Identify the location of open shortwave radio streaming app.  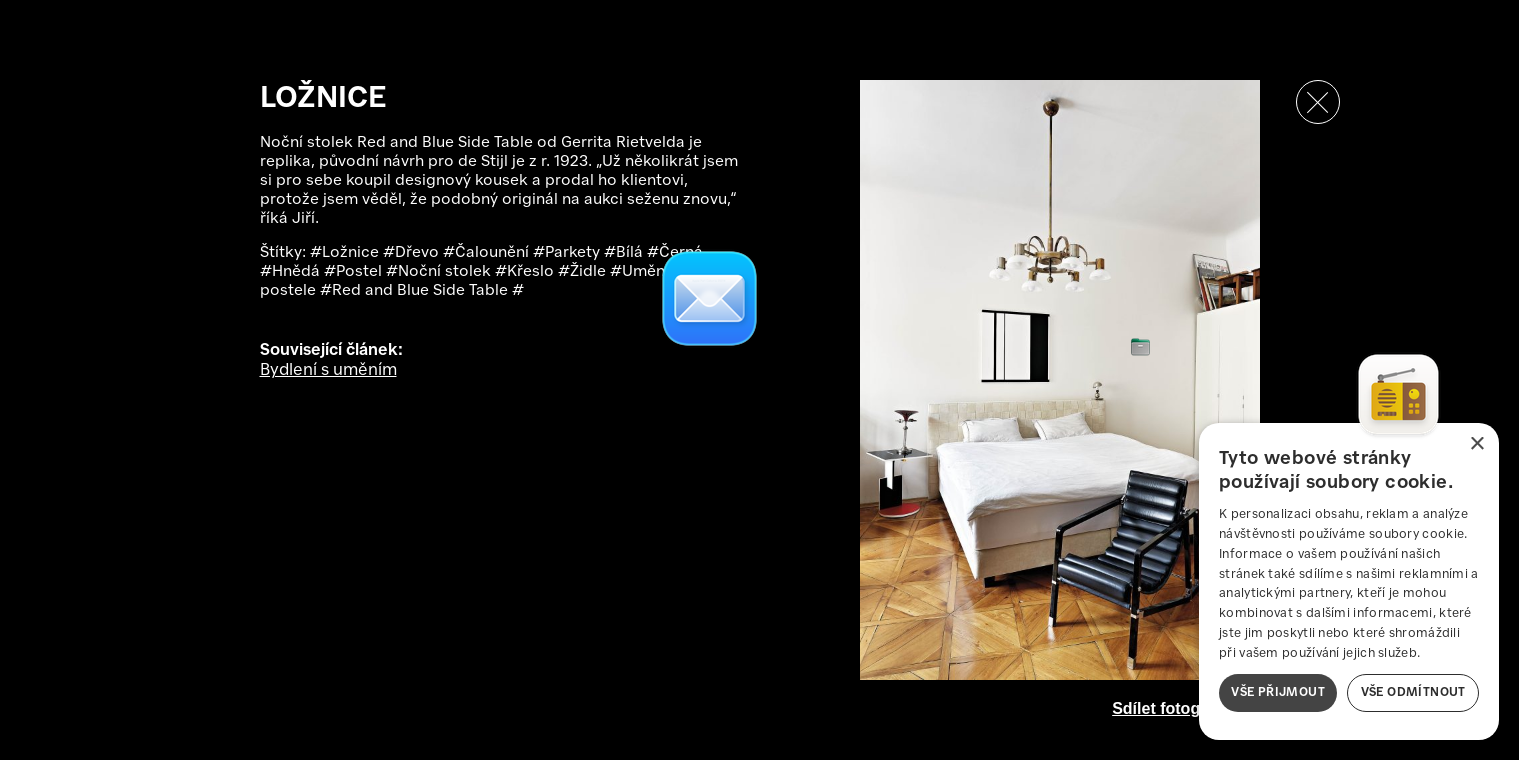
(1398, 394).